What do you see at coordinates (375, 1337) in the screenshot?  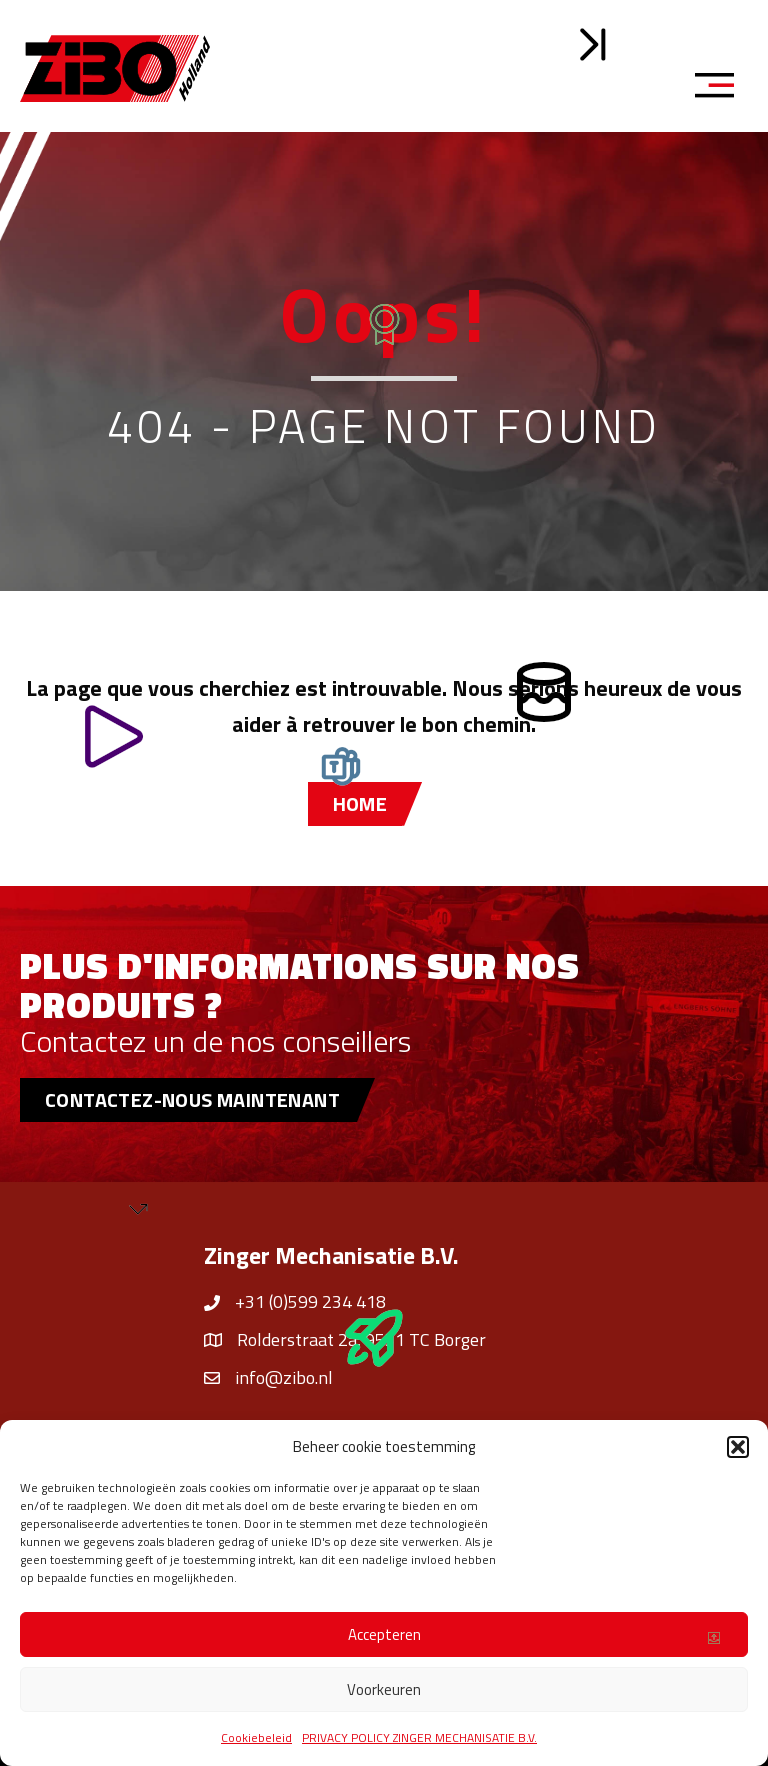 I see `launch or deploy a project` at bounding box center [375, 1337].